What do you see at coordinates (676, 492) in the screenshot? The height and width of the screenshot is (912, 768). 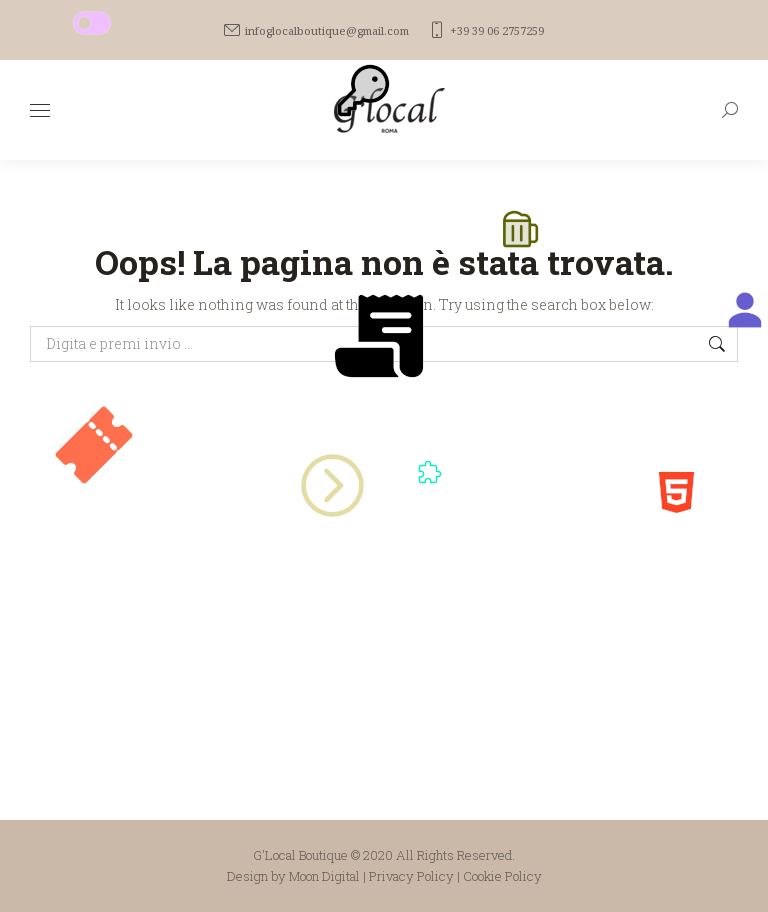 I see `indicates HTML5 technology or web development` at bounding box center [676, 492].